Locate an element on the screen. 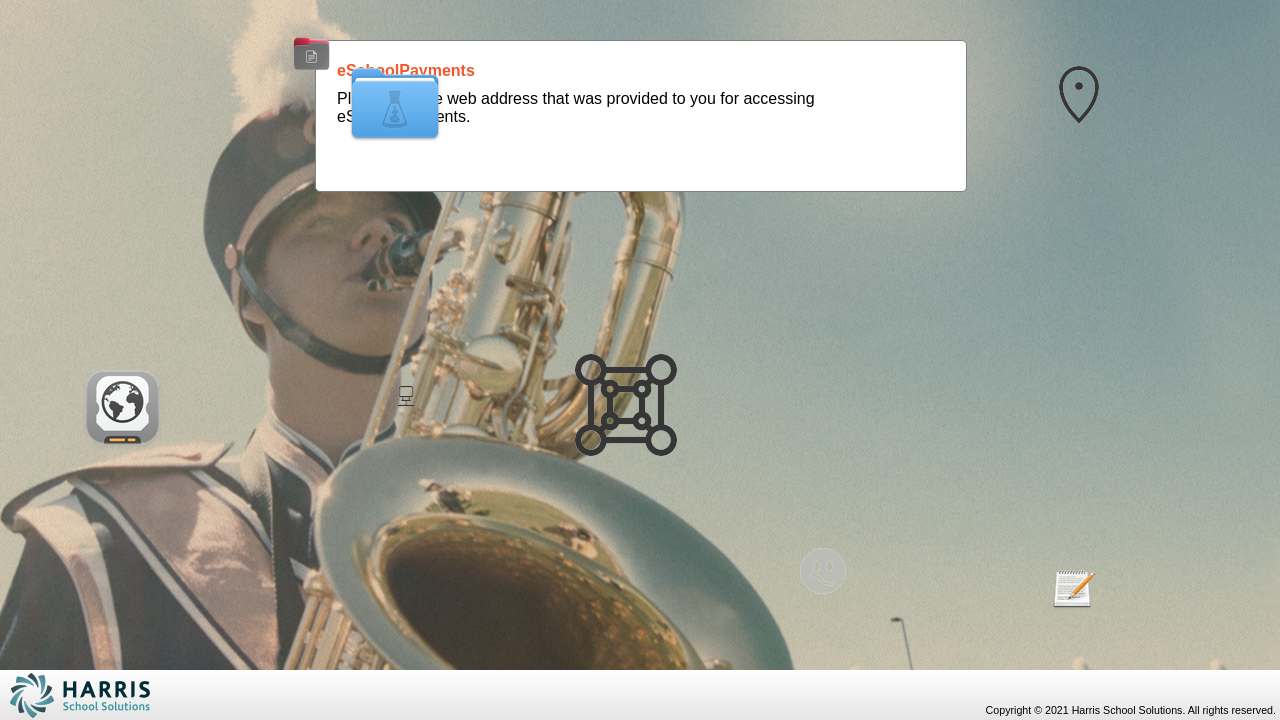 This screenshot has width=1280, height=720. open text editor application is located at coordinates (1073, 587).